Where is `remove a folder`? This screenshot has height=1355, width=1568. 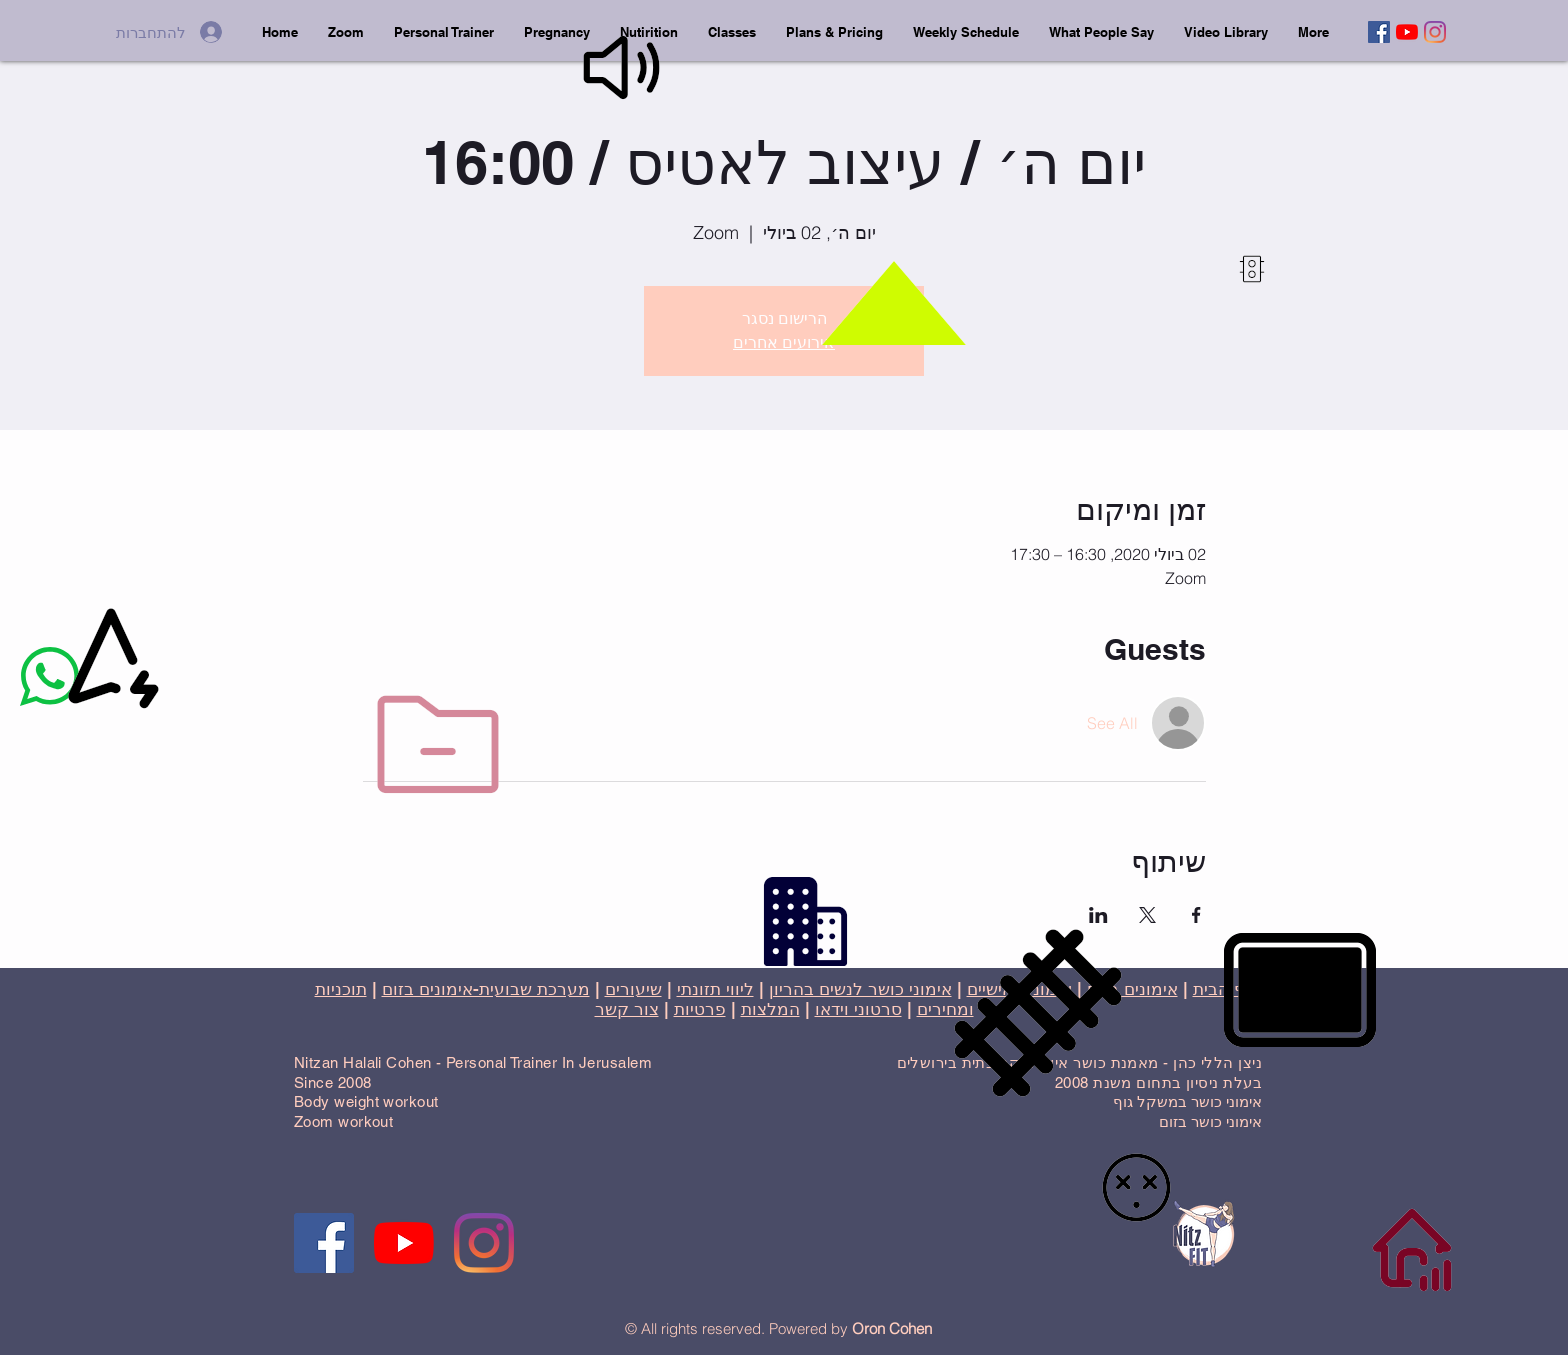 remove a folder is located at coordinates (438, 742).